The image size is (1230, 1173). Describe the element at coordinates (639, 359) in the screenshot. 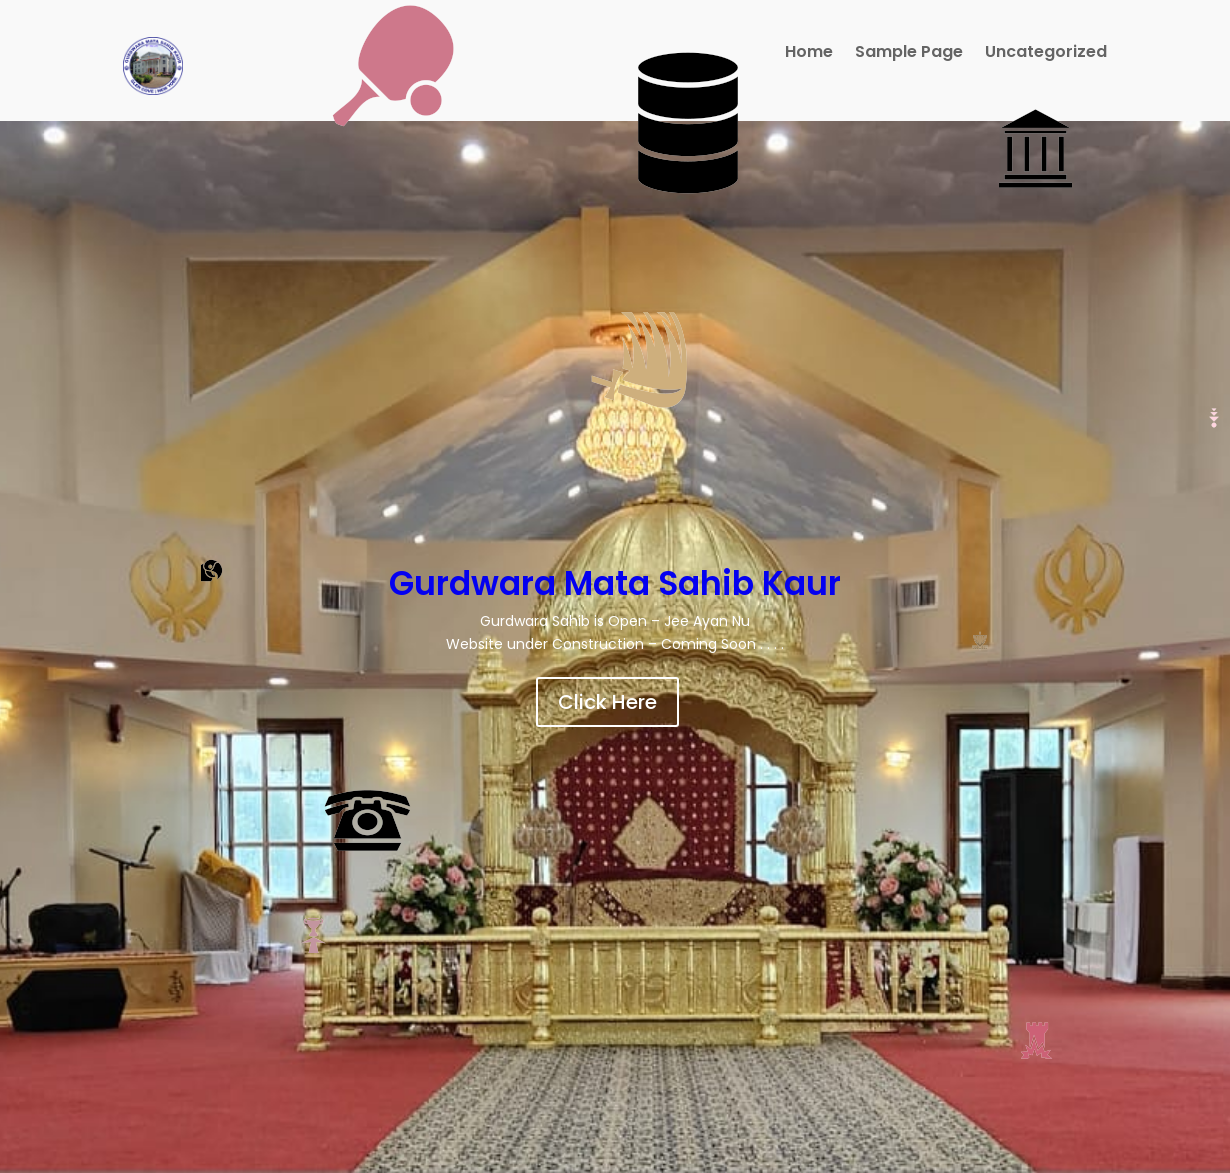

I see `perform a slash attack in combat` at that location.